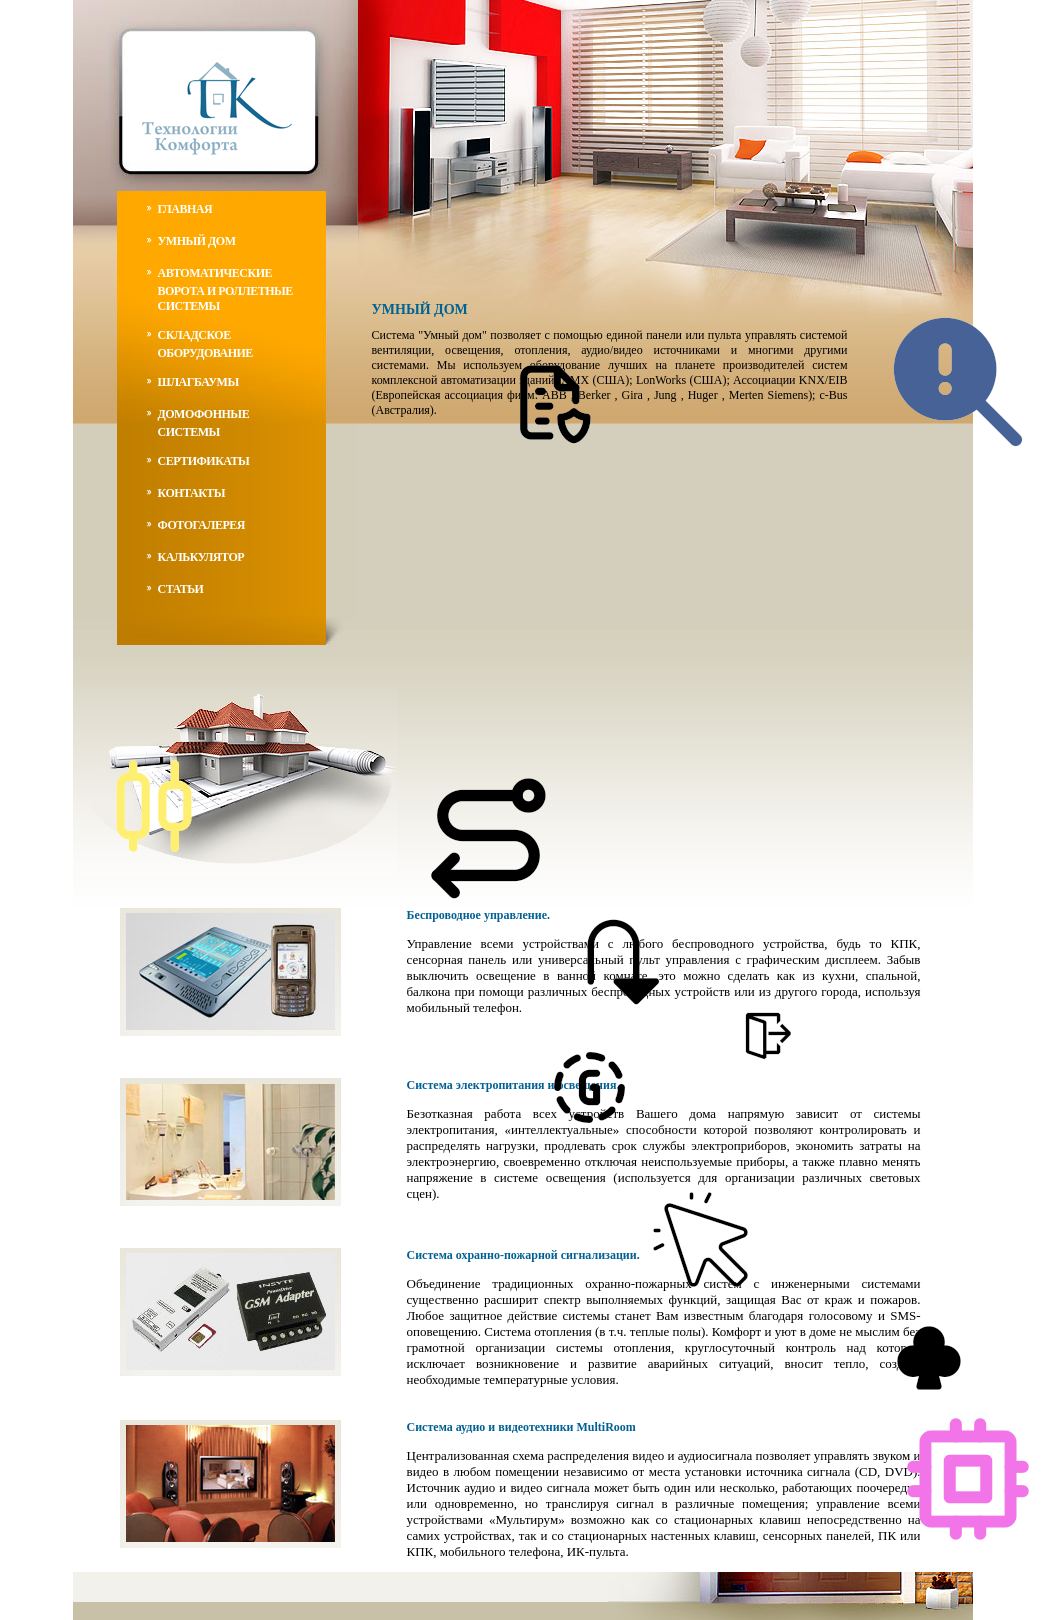 This screenshot has height=1620, width=1045. I want to click on distribute objects evenly with equal horizontal spacing, so click(154, 806).